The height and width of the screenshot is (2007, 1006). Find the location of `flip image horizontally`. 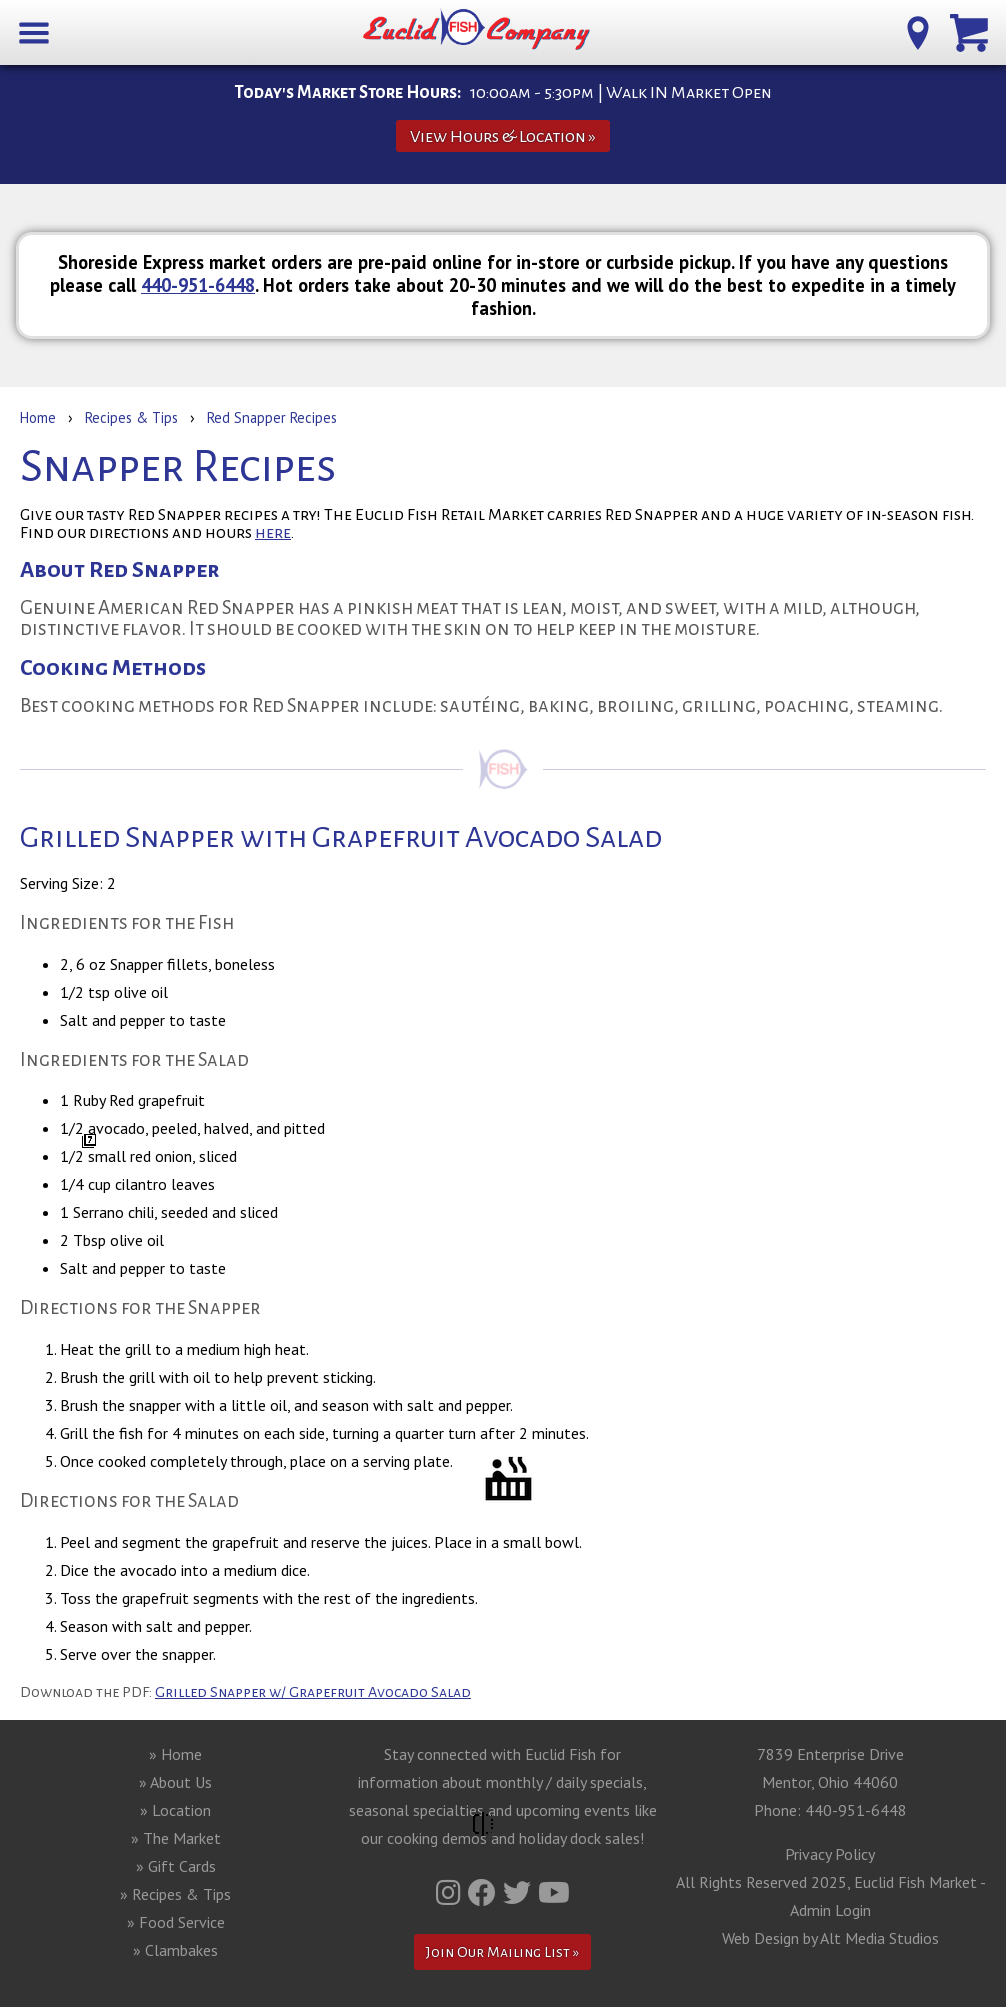

flip image horizontally is located at coordinates (483, 1824).